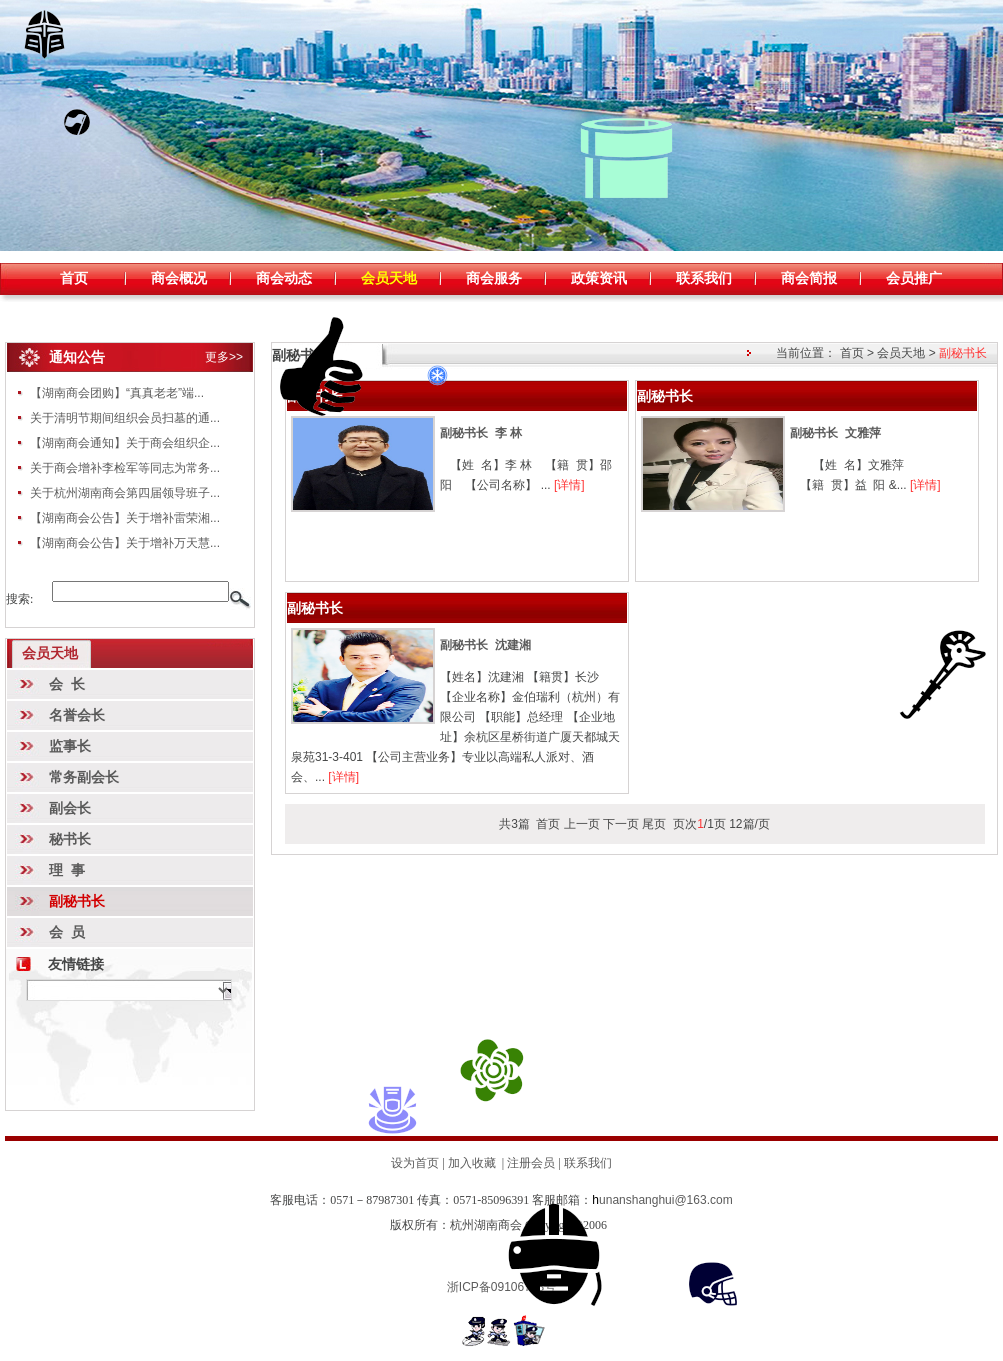 This screenshot has width=1003, height=1361. Describe the element at coordinates (437, 375) in the screenshot. I see `activate ice or frost ability` at that location.